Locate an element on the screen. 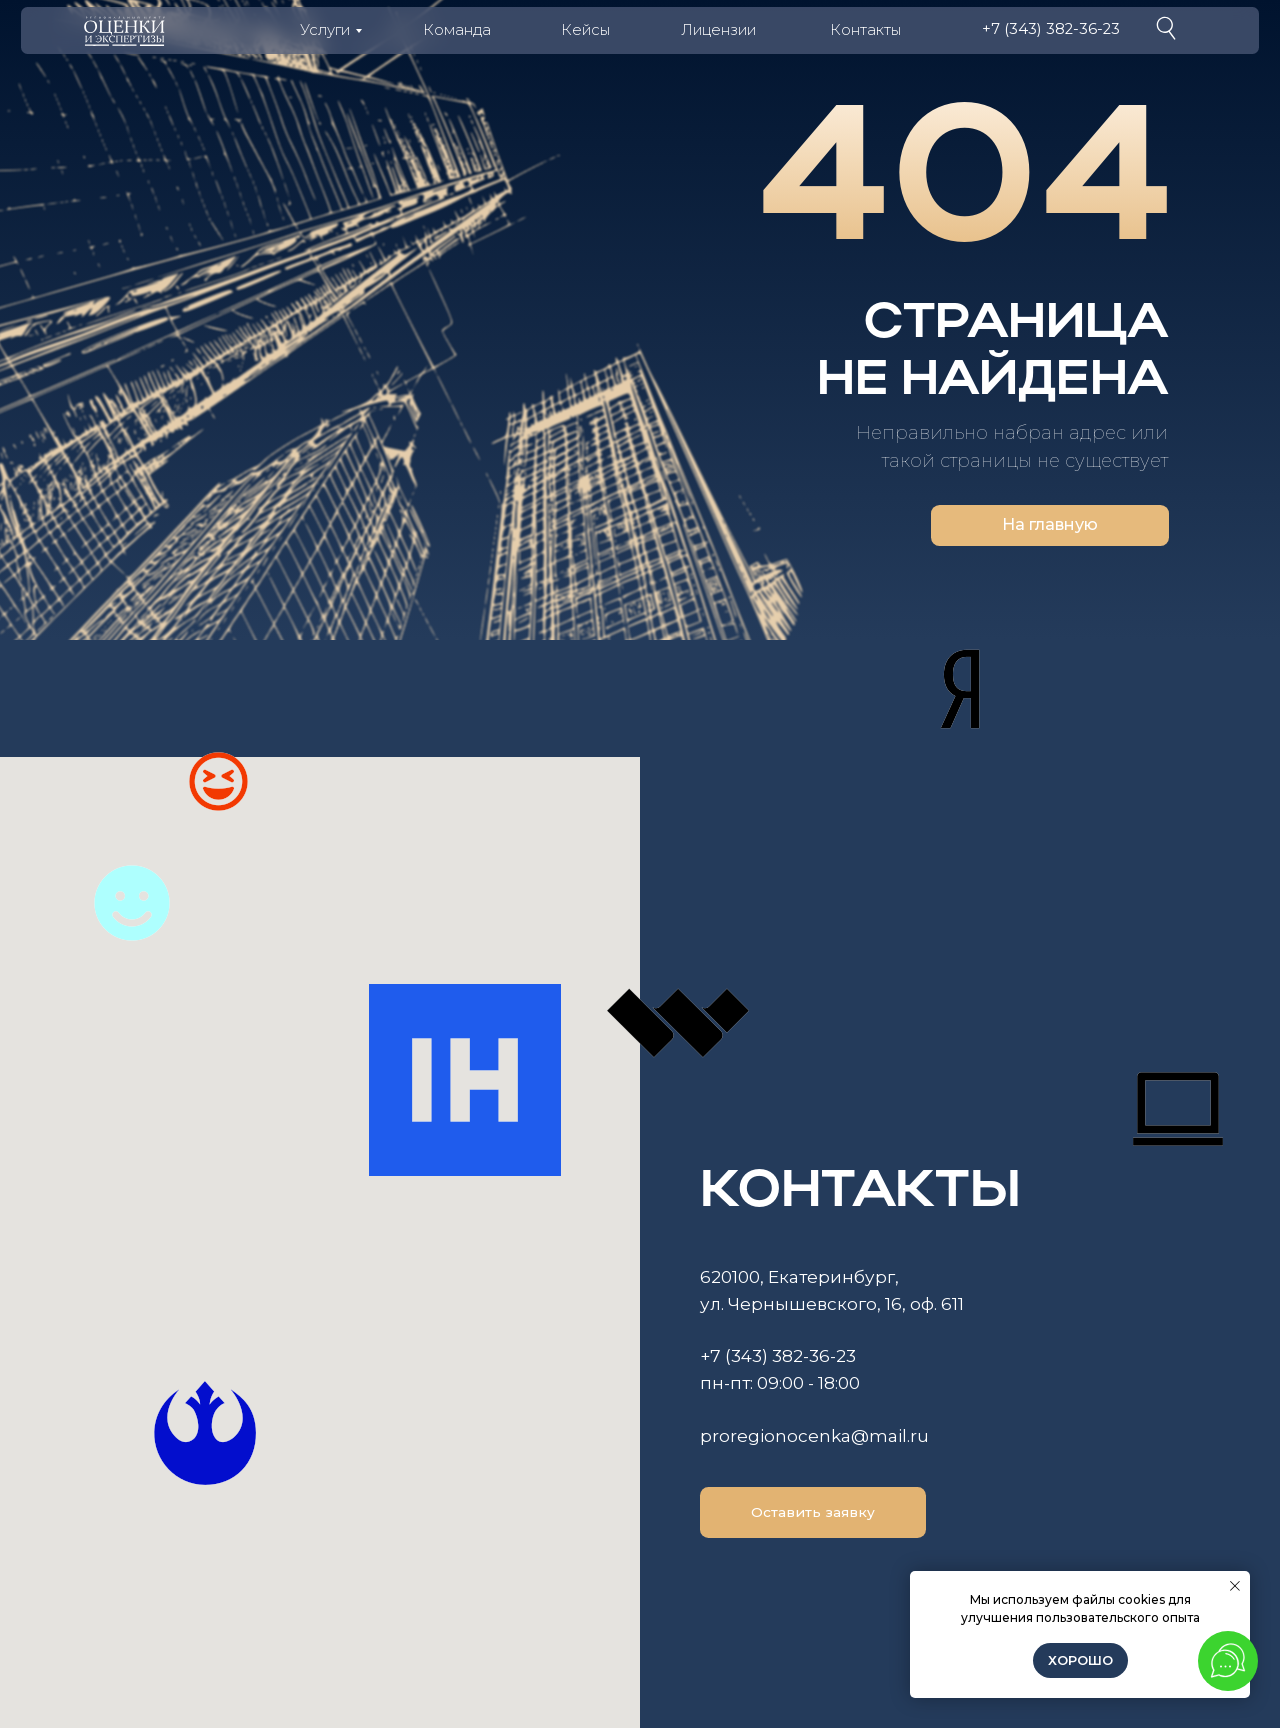  view on macbook or laptop device is located at coordinates (1178, 1109).